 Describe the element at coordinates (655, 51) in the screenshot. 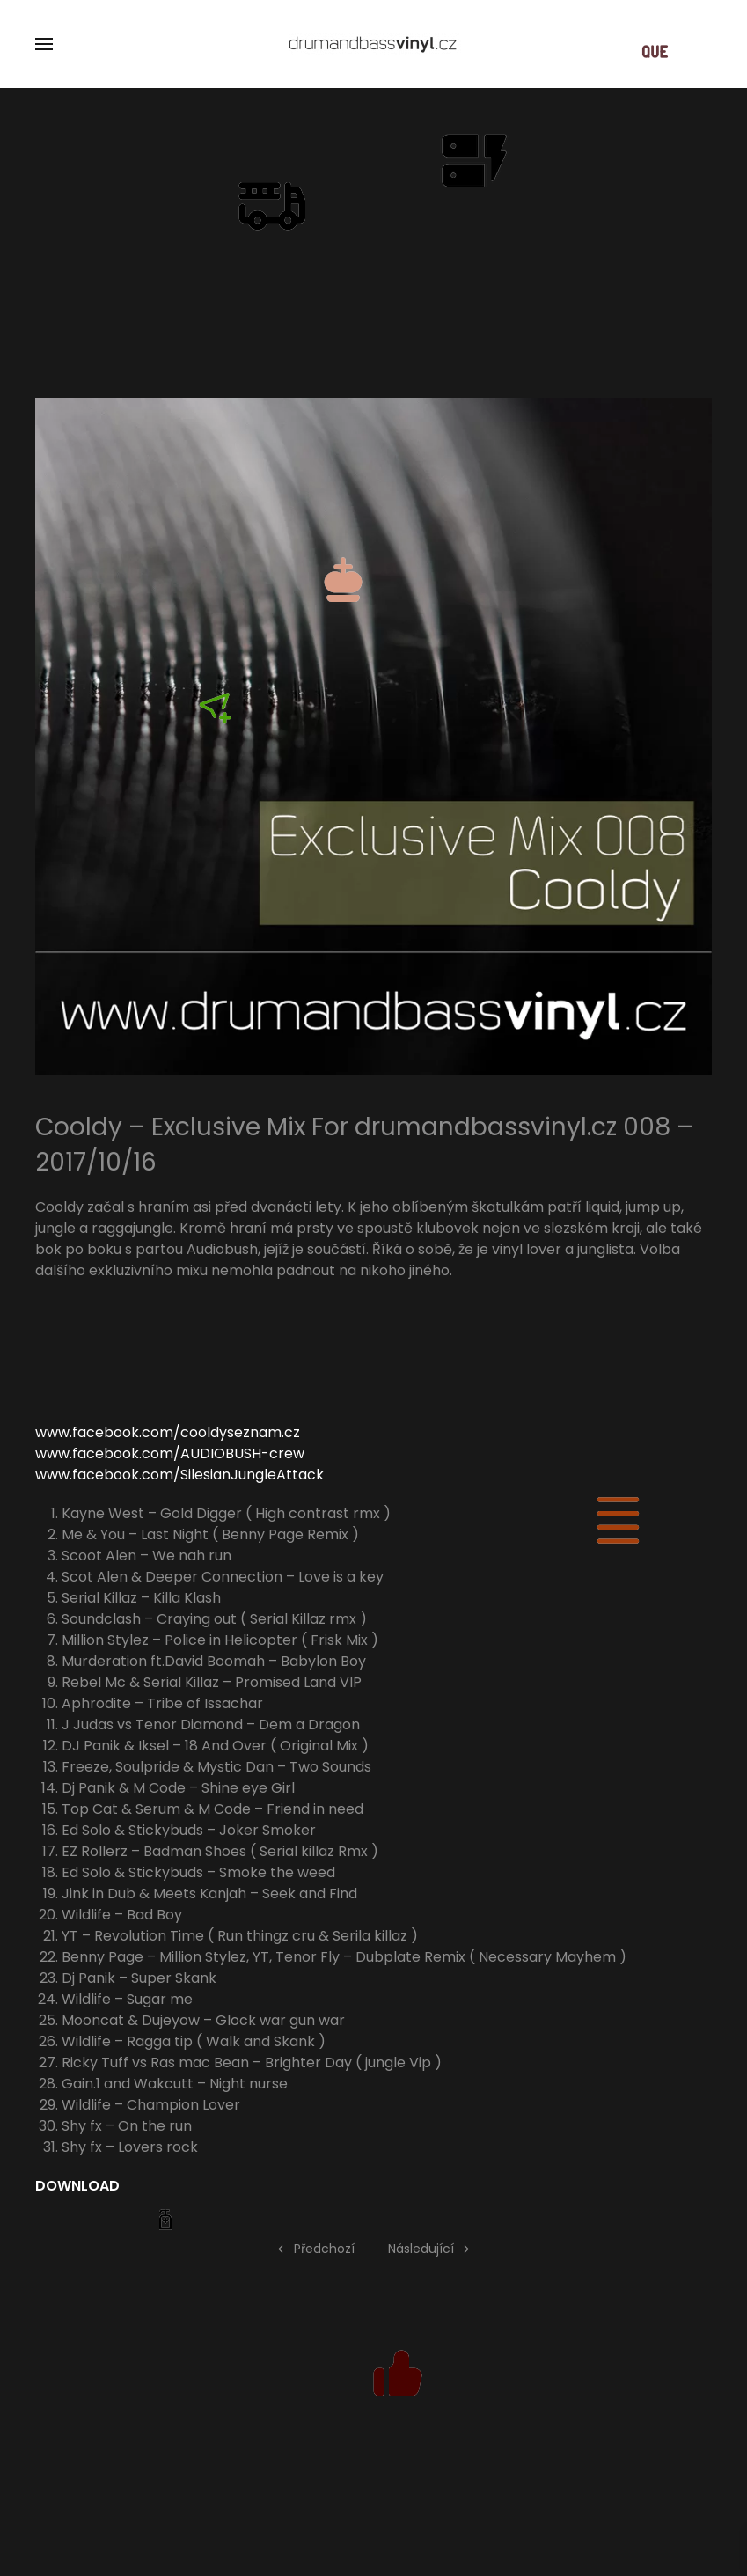

I see `indicates a queue in http request handling` at that location.